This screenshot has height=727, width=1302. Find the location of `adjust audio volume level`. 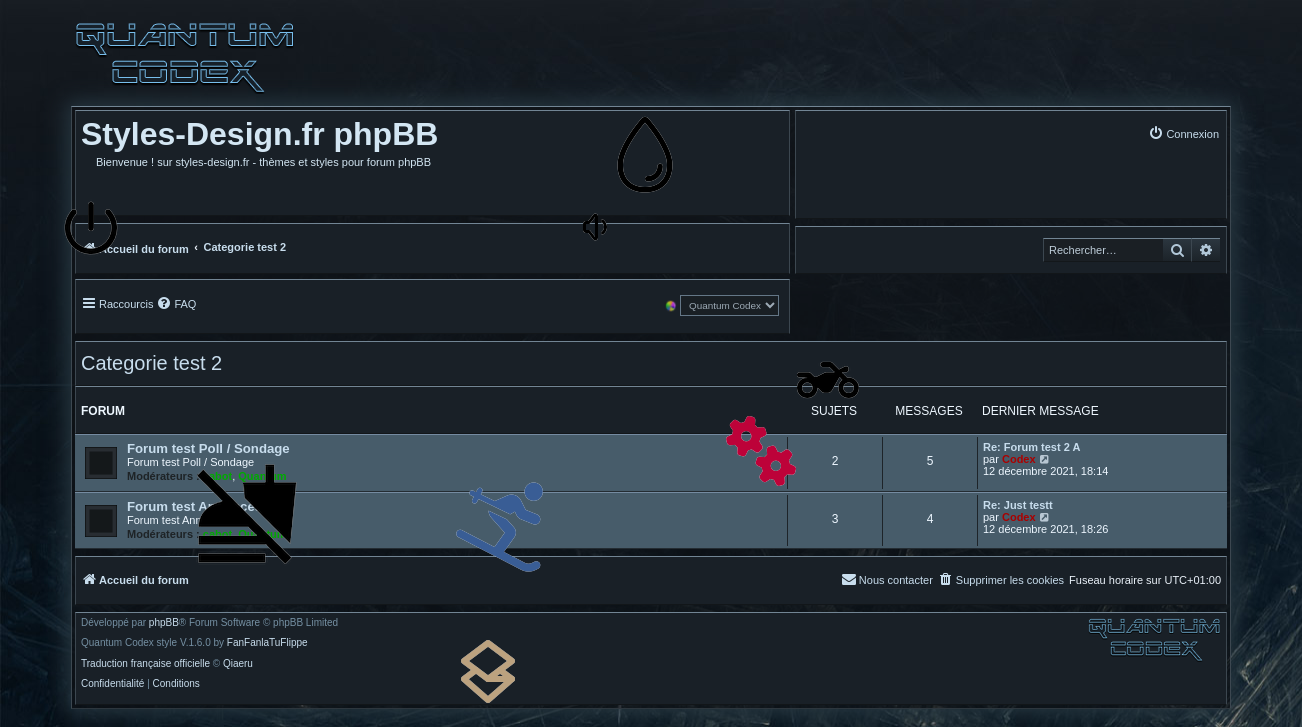

adjust audio volume level is located at coordinates (598, 227).